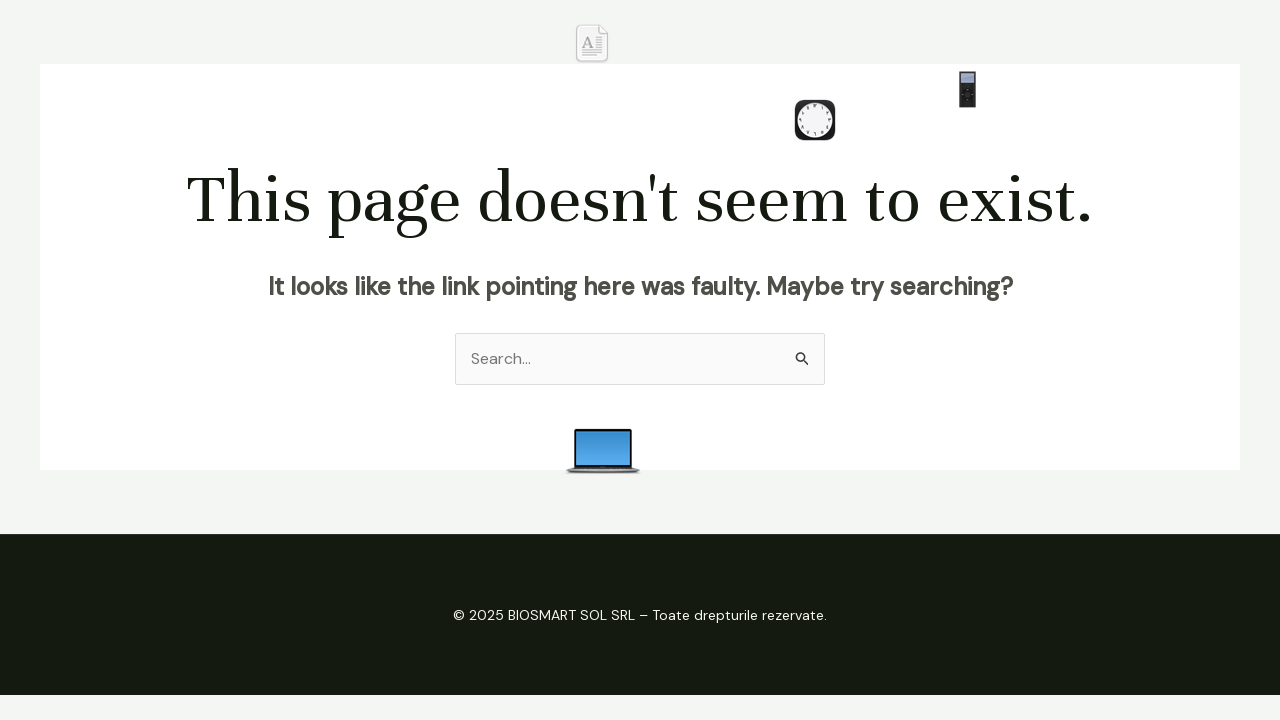 This screenshot has height=720, width=1280. I want to click on open a rich text document, so click(592, 43).